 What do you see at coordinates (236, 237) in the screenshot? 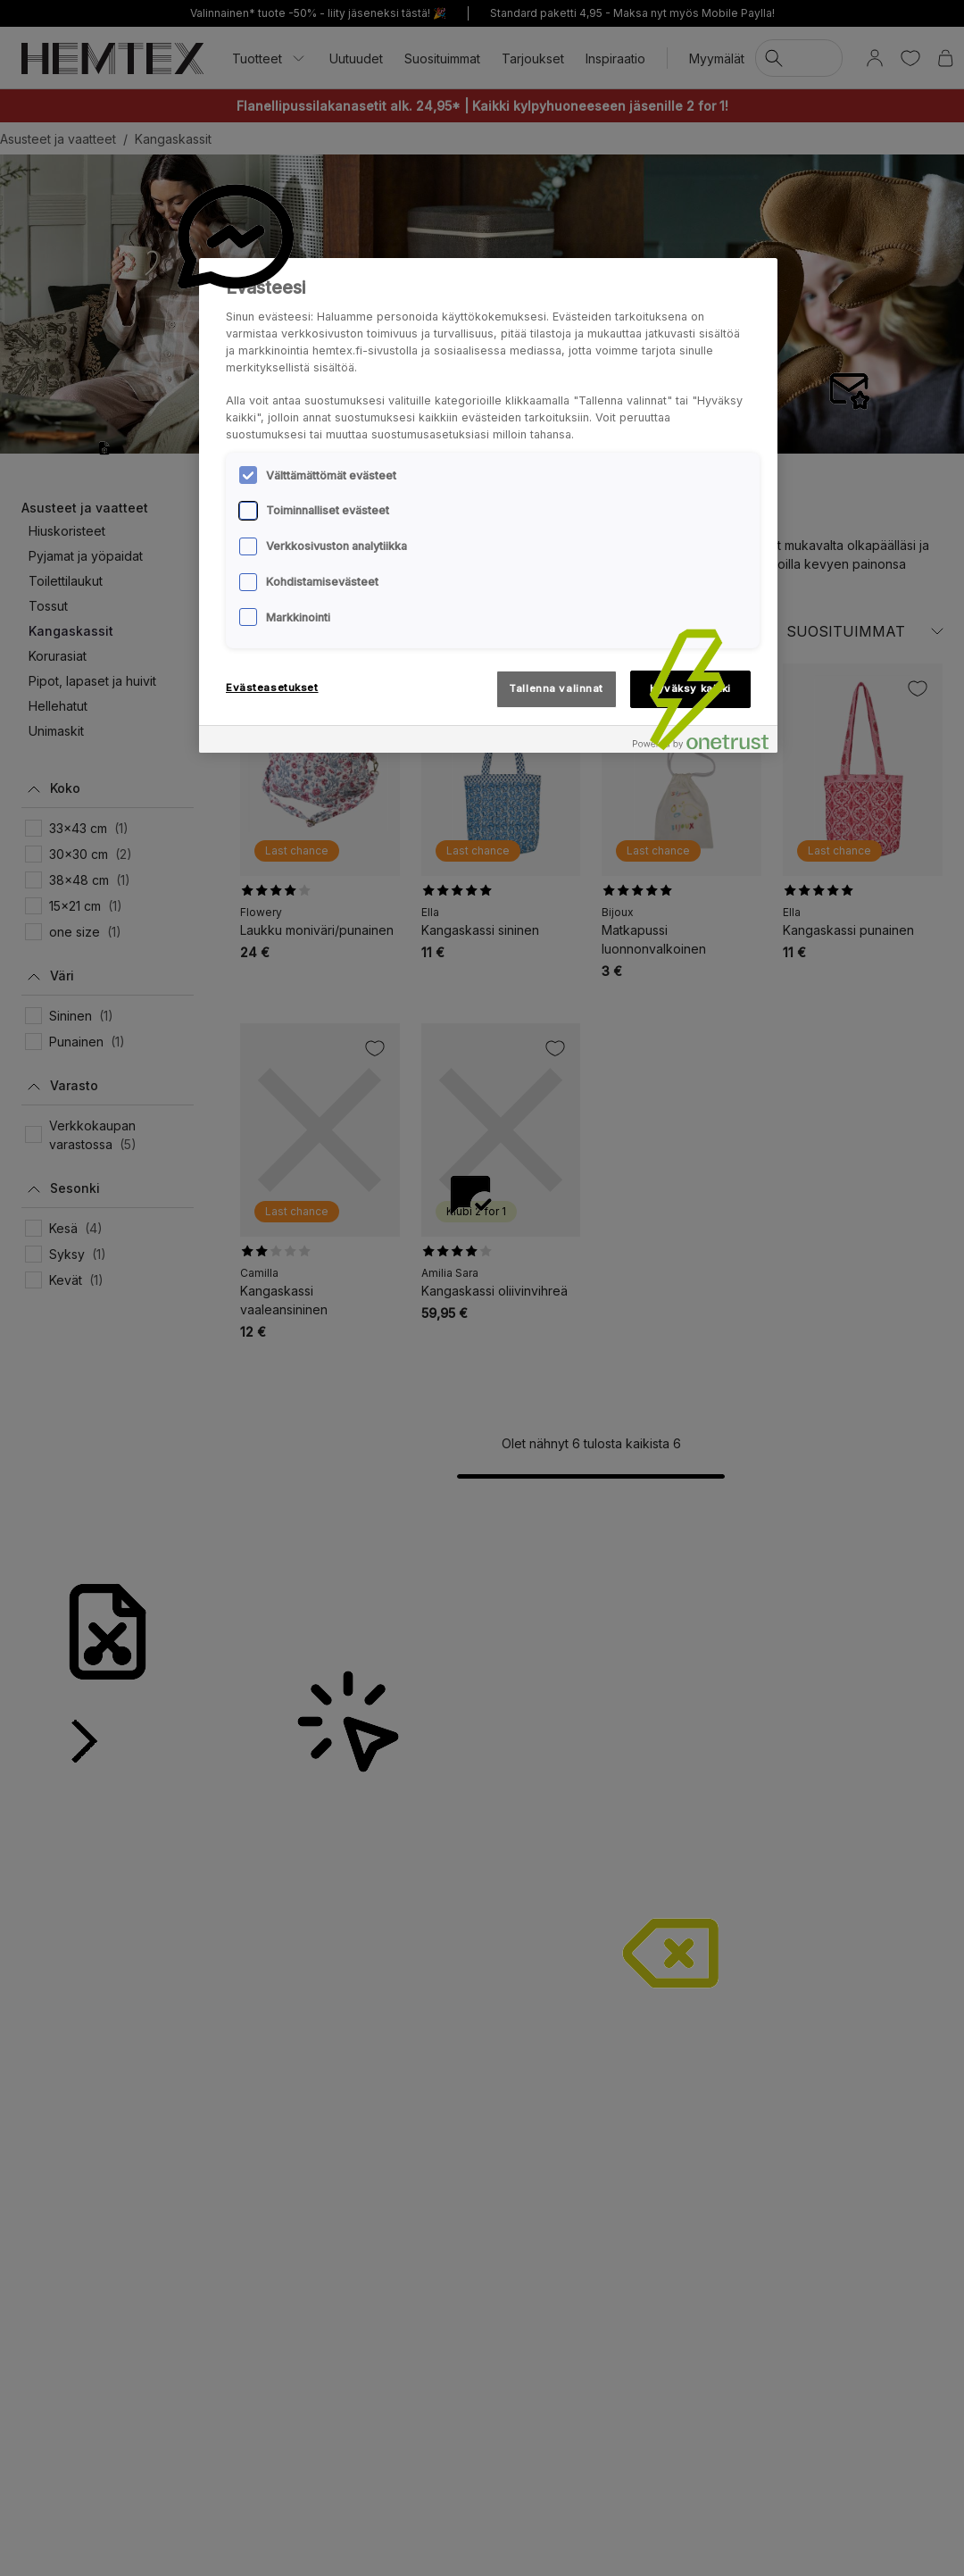
I see `open Facebook Messenger` at bounding box center [236, 237].